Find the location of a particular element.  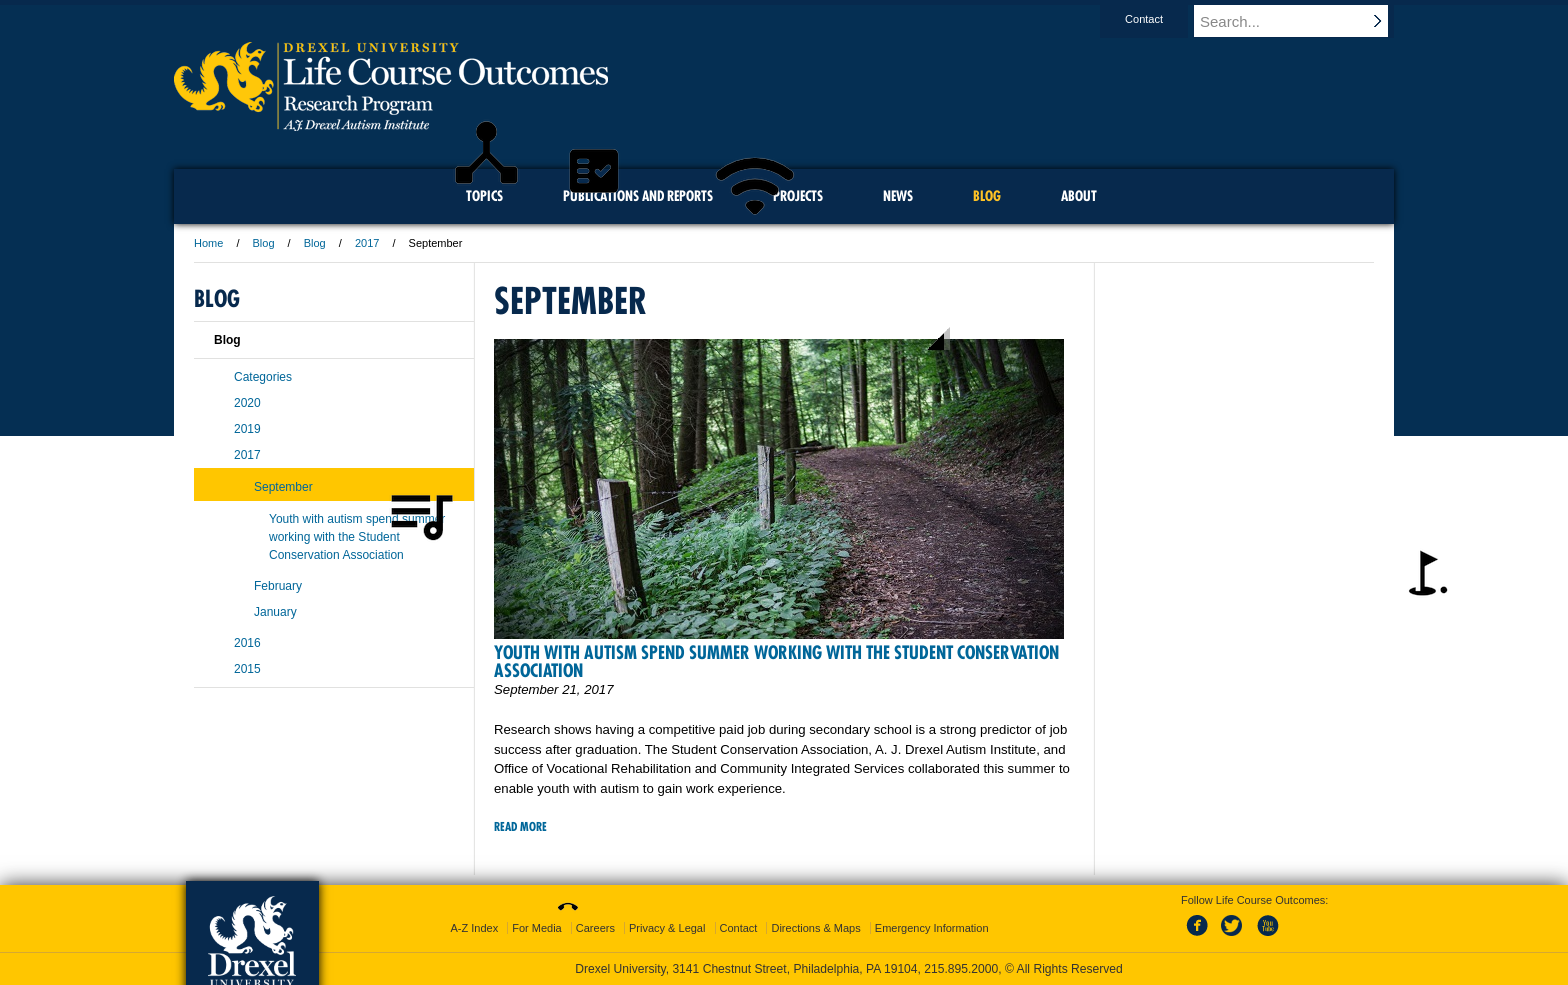

connect or manage connected devices is located at coordinates (486, 152).